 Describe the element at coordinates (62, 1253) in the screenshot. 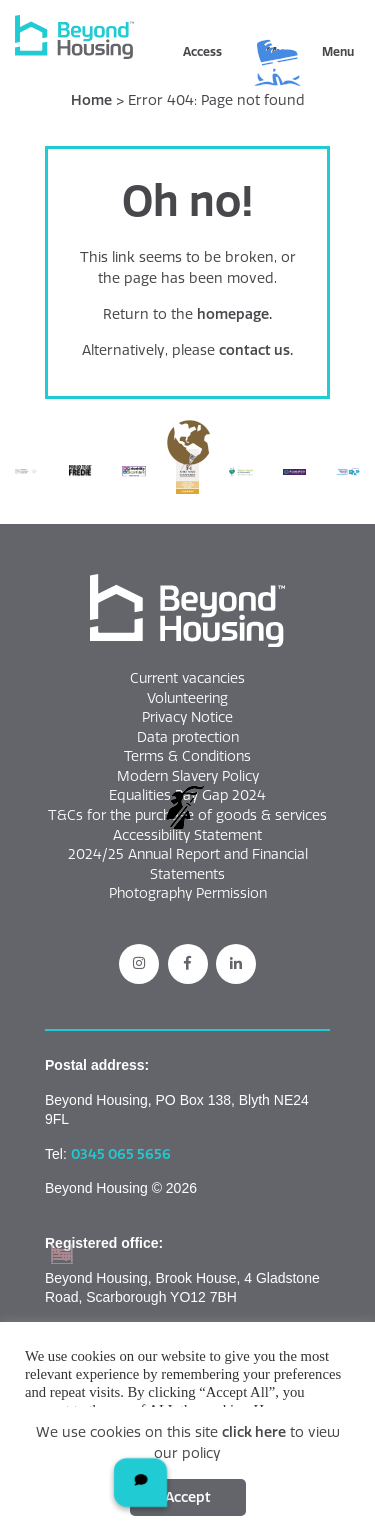

I see `open calculator or counting tool` at that location.